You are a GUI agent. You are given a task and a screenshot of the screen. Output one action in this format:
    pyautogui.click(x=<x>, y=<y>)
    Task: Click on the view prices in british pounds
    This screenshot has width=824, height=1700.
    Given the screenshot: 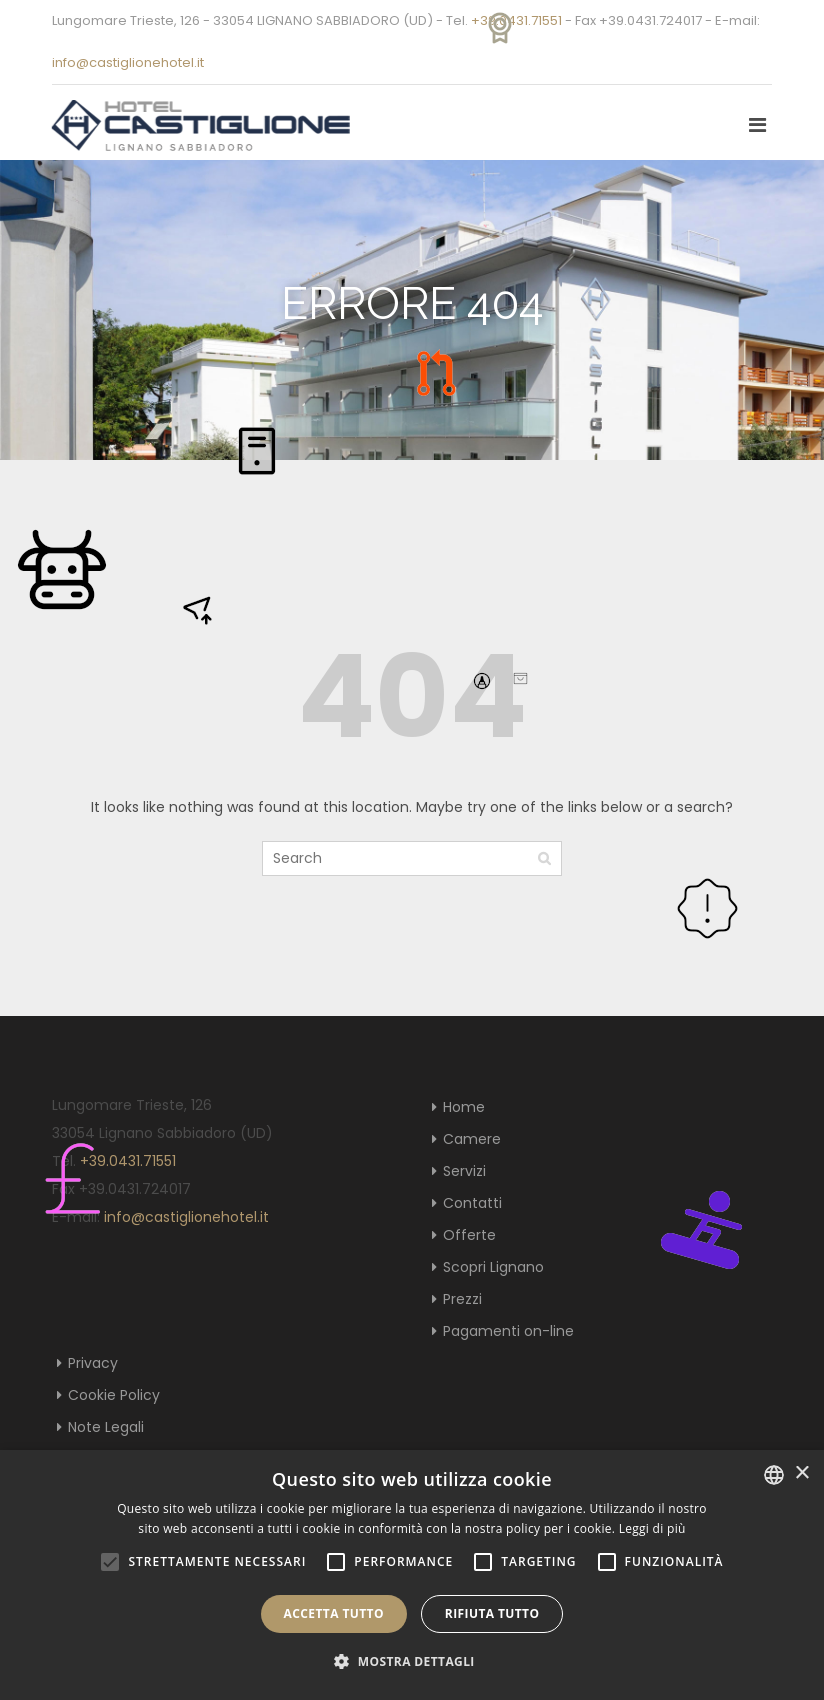 What is the action you would take?
    pyautogui.click(x=76, y=1180)
    